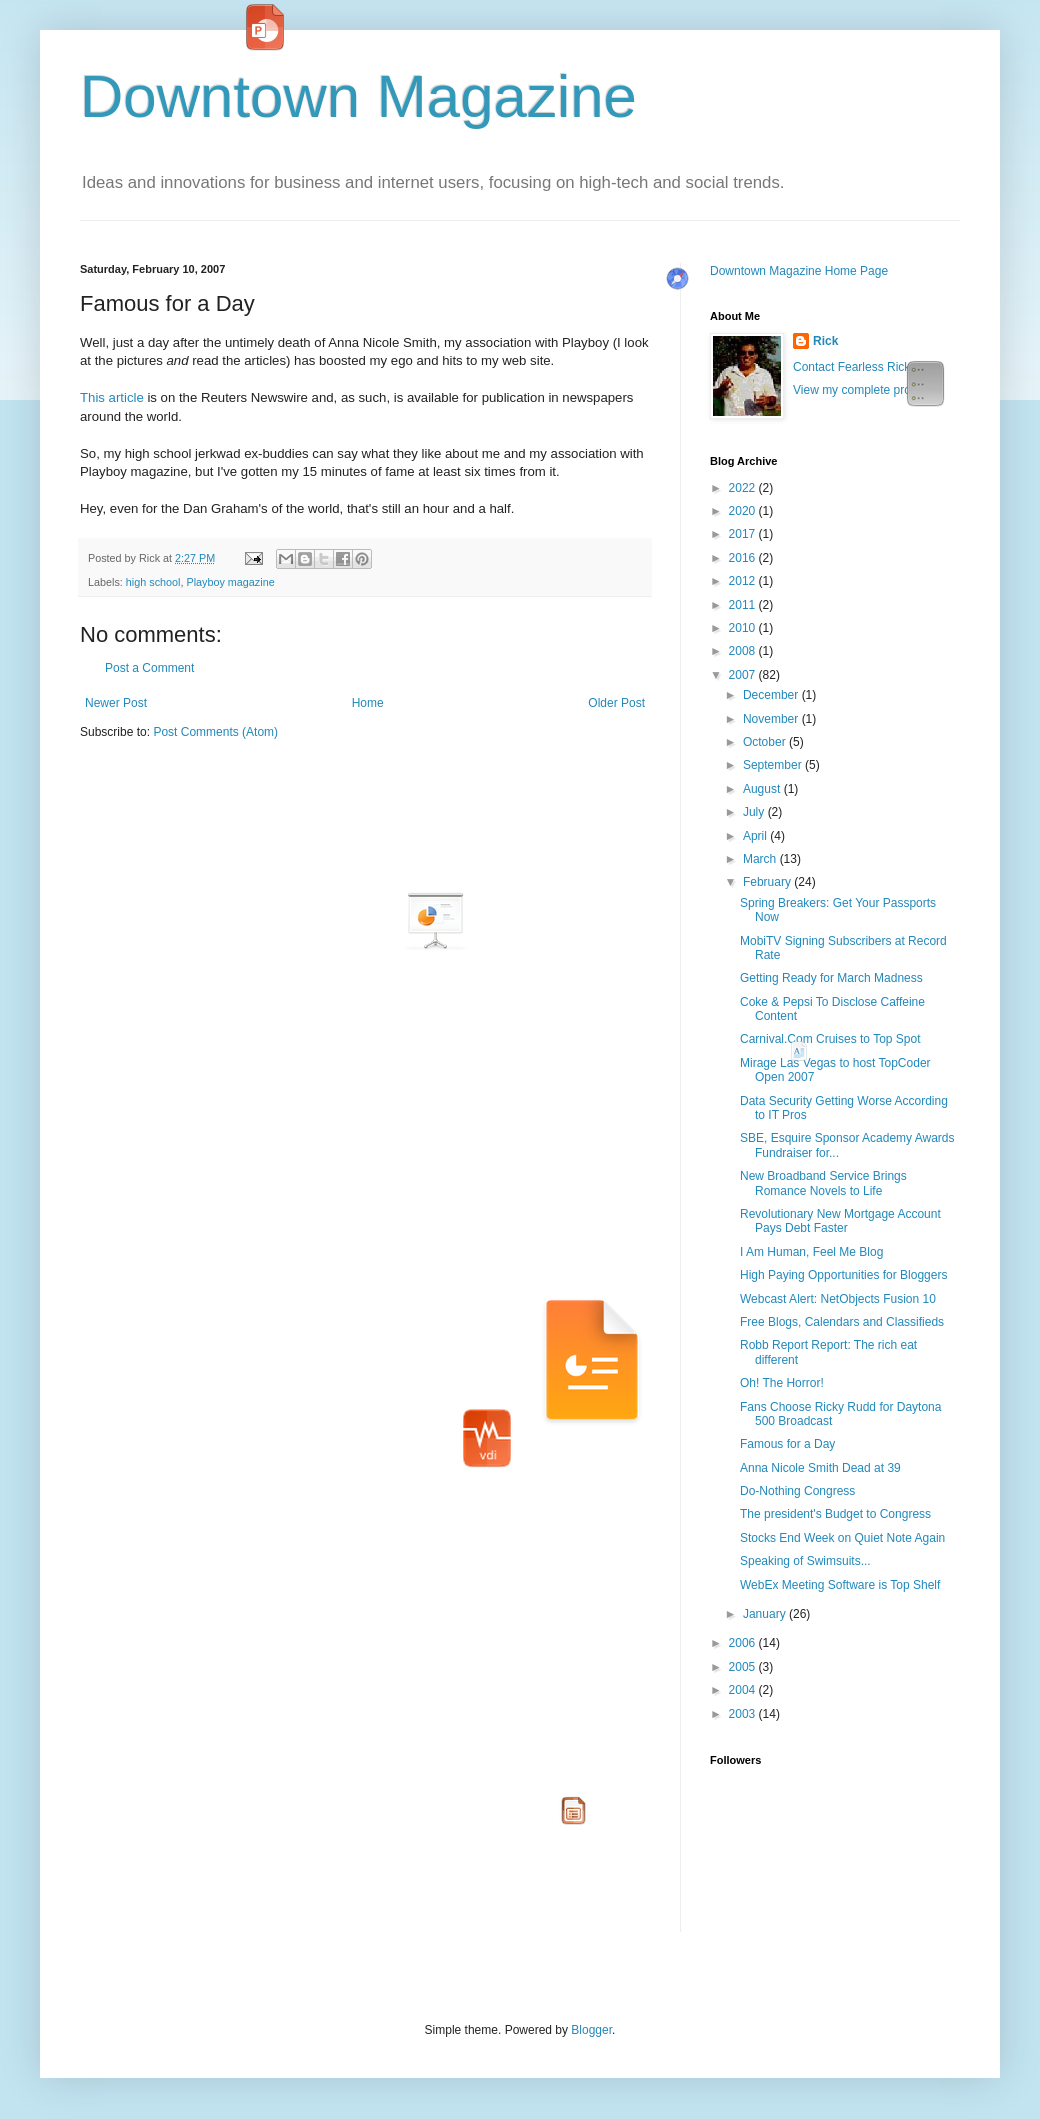  I want to click on an opendocument presentation template file, so click(592, 1362).